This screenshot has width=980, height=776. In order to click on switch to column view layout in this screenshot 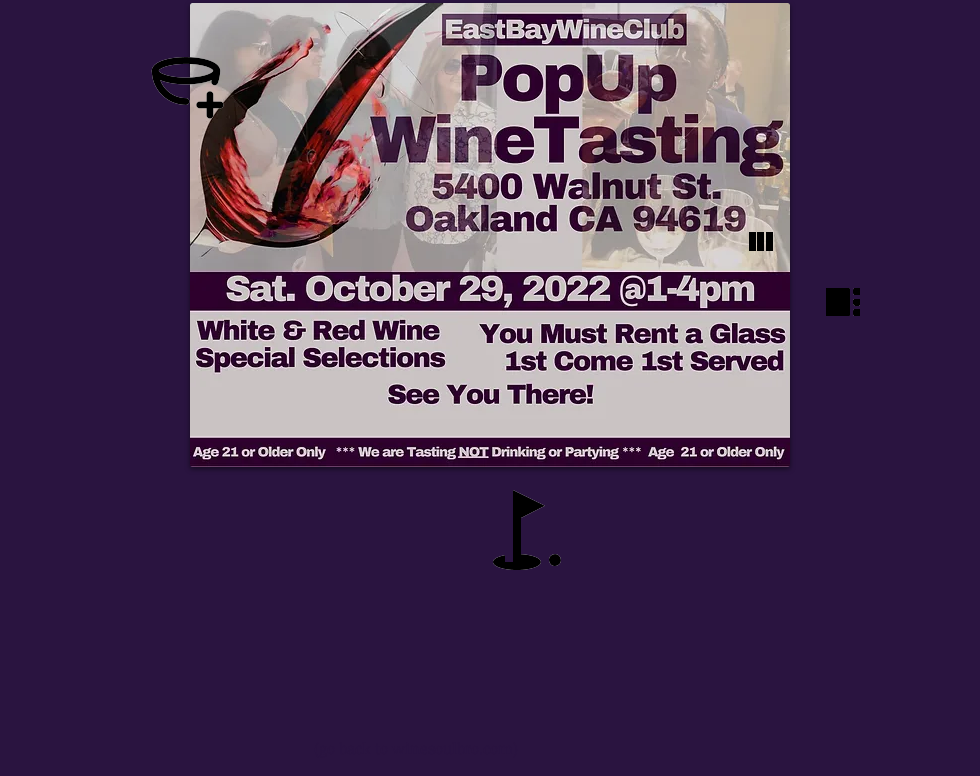, I will do `click(760, 242)`.